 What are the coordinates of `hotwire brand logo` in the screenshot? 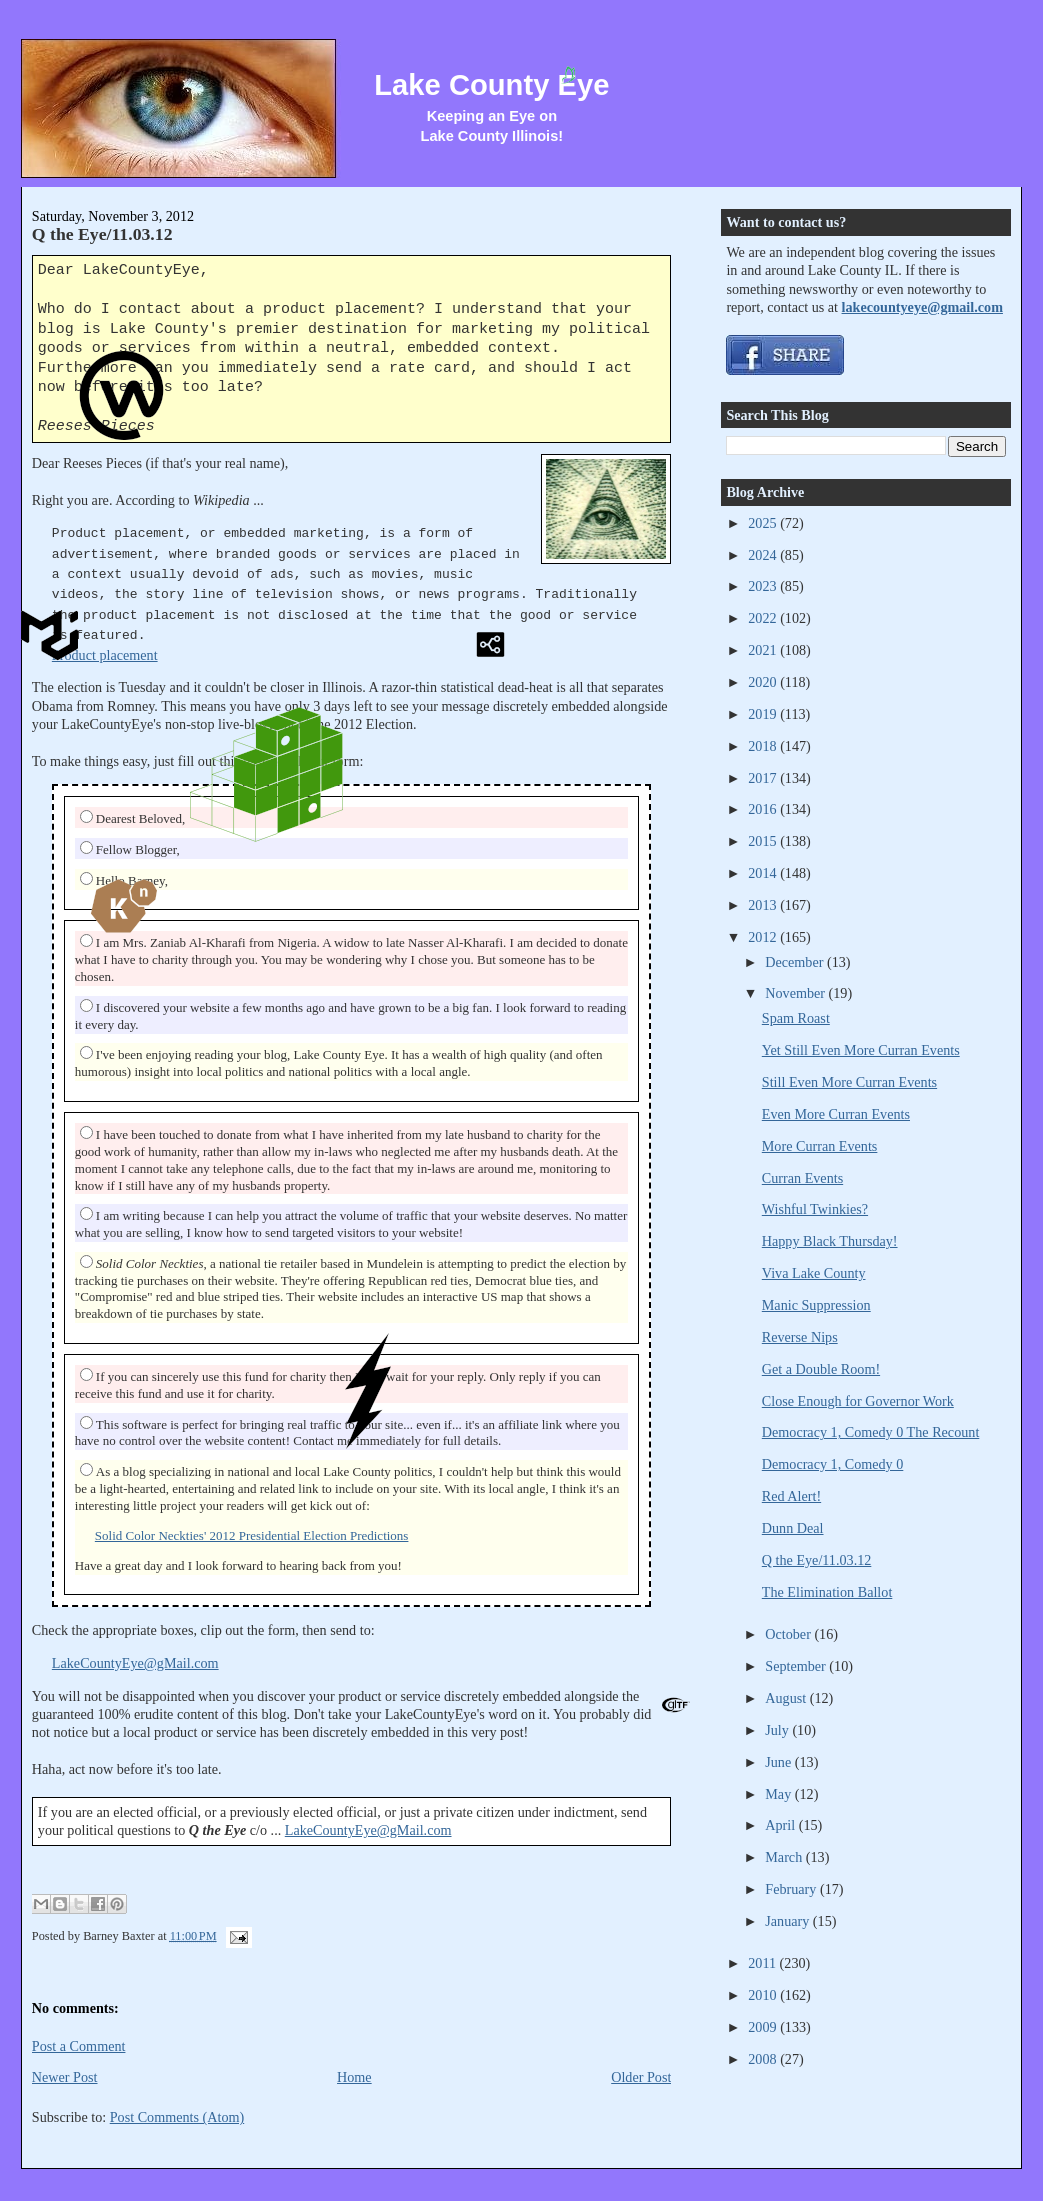 It's located at (368, 1391).